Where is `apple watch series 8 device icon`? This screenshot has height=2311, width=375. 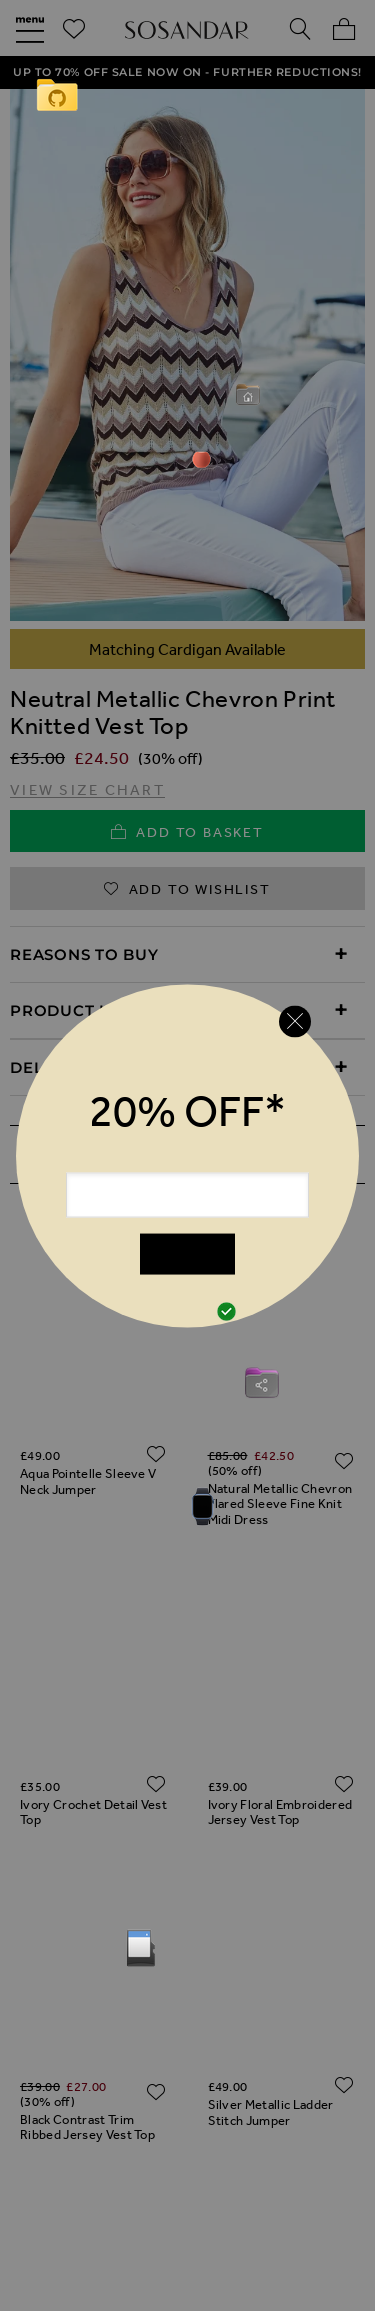
apple watch series 8 device icon is located at coordinates (202, 1506).